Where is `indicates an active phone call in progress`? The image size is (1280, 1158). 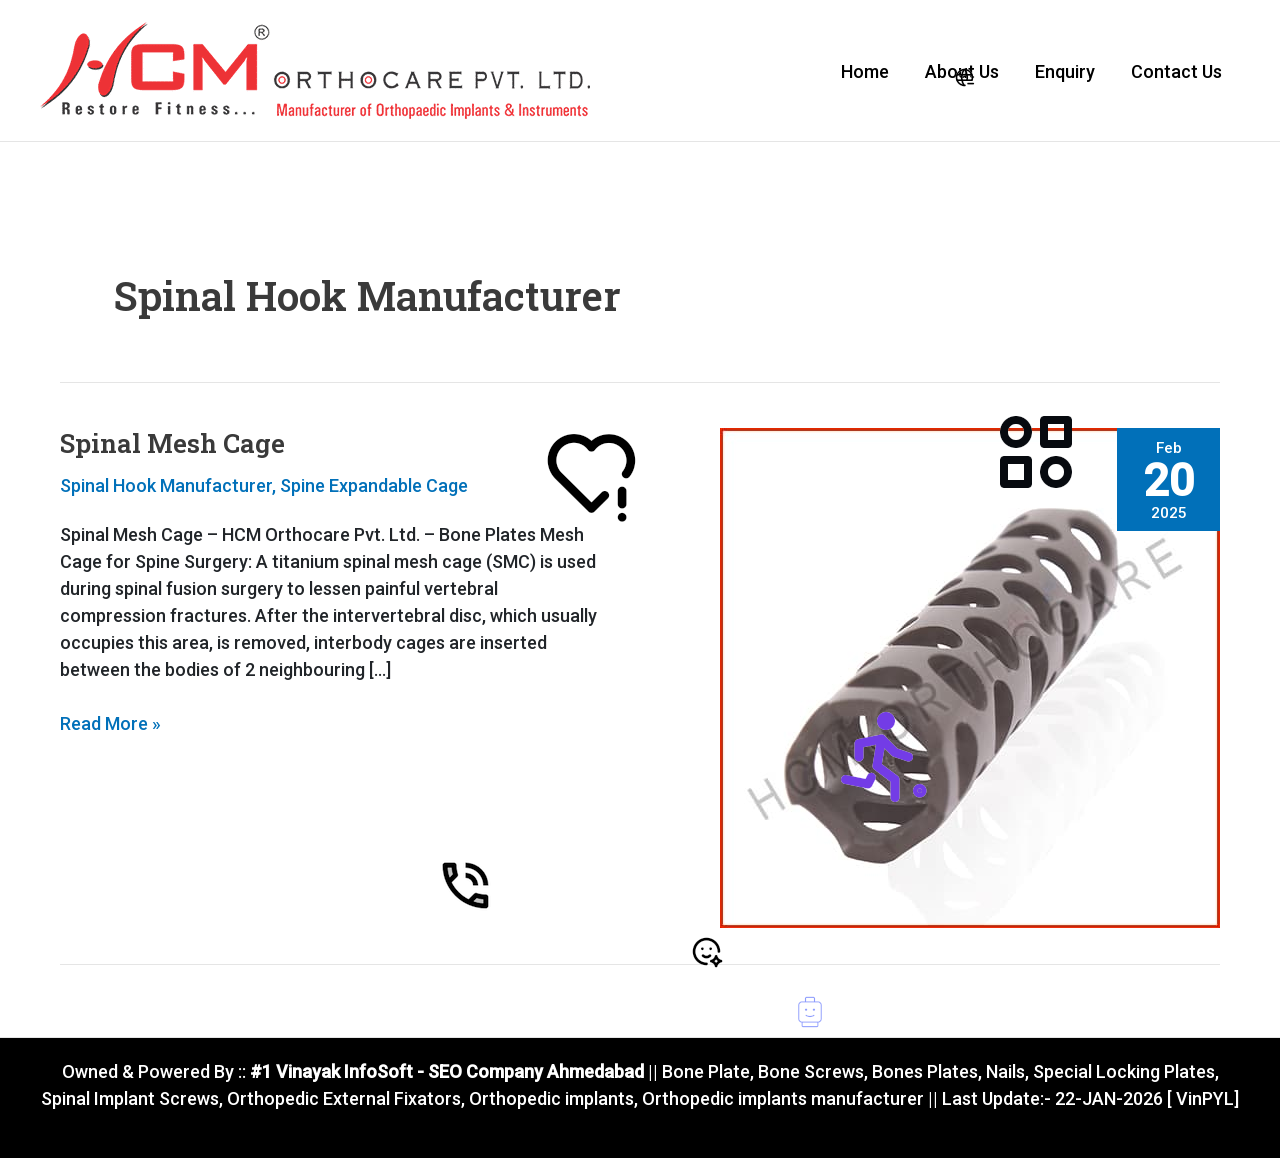
indicates an active phone call in progress is located at coordinates (465, 885).